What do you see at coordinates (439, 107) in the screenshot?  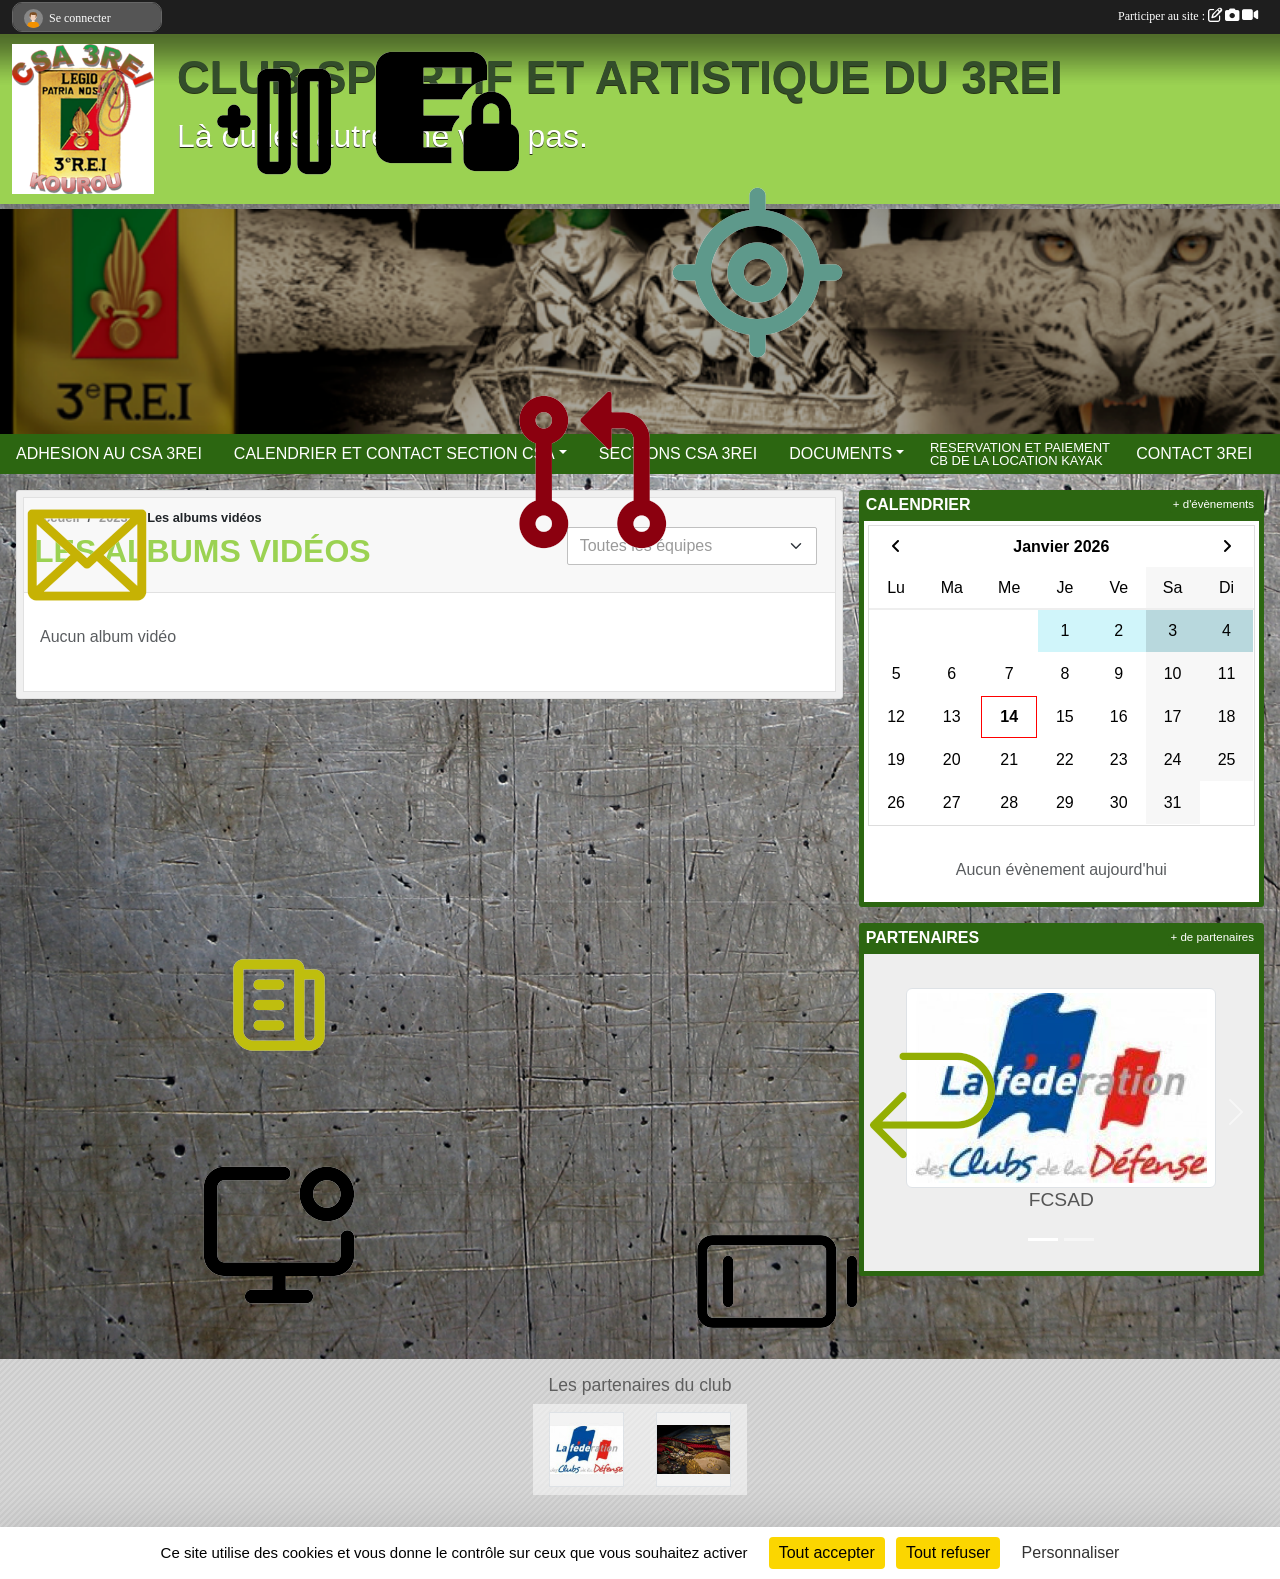 I see `lock a specific row in a spreadsheet or table` at bounding box center [439, 107].